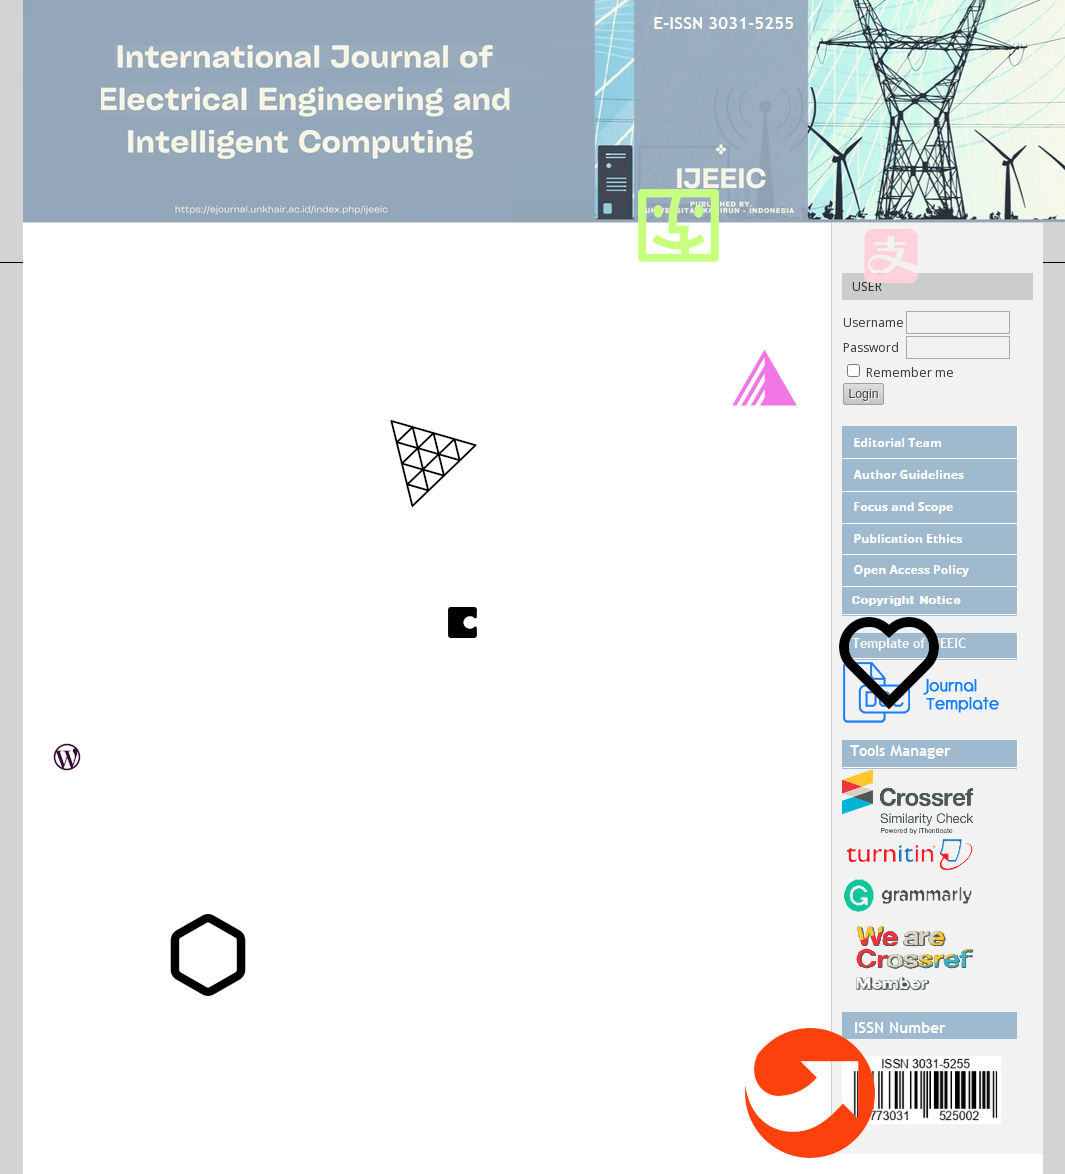  I want to click on visit Artifact Hub website, so click(208, 955).